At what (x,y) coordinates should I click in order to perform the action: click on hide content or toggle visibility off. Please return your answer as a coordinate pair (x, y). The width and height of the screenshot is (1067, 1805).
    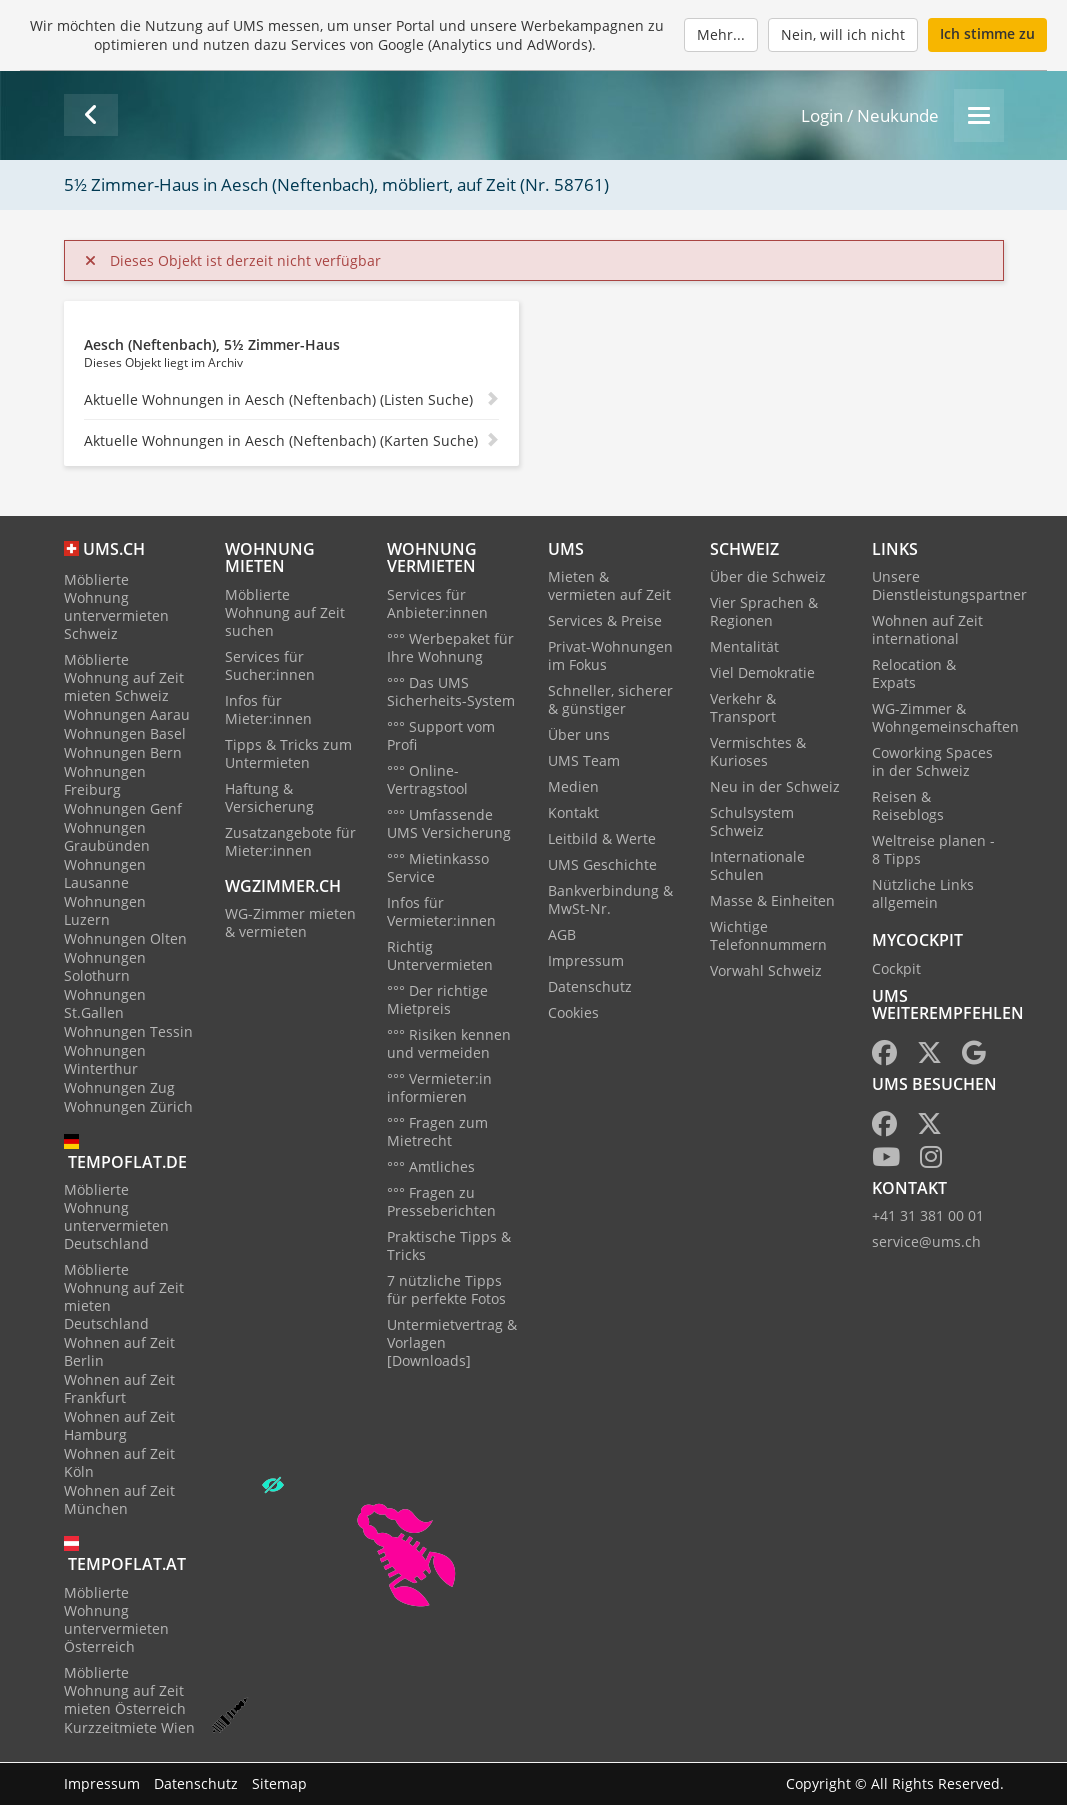
    Looking at the image, I should click on (273, 1485).